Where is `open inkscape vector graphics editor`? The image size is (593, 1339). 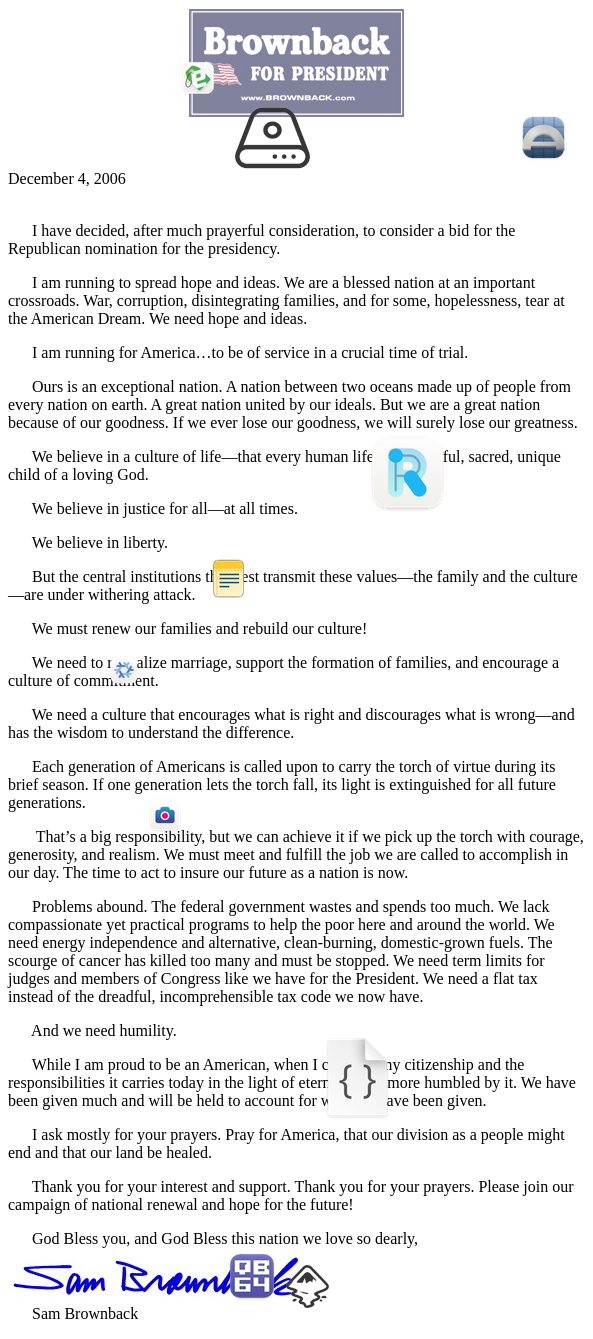 open inkscape vector graphics editor is located at coordinates (307, 1286).